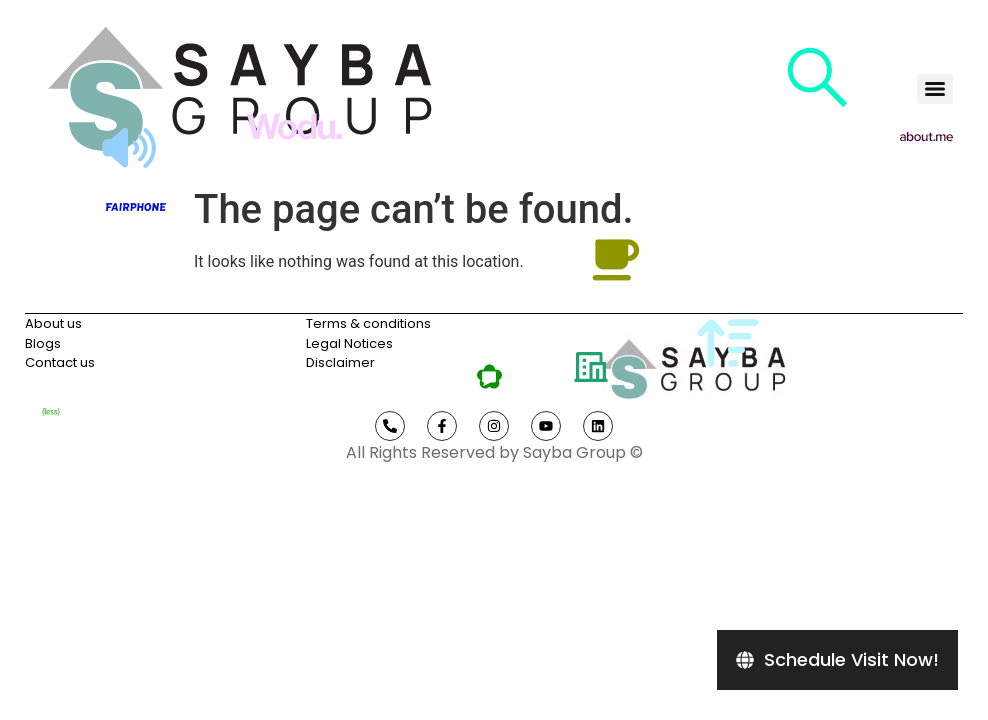 The width and height of the screenshot is (988, 720). Describe the element at coordinates (591, 367) in the screenshot. I see `find nearby hotels` at that location.